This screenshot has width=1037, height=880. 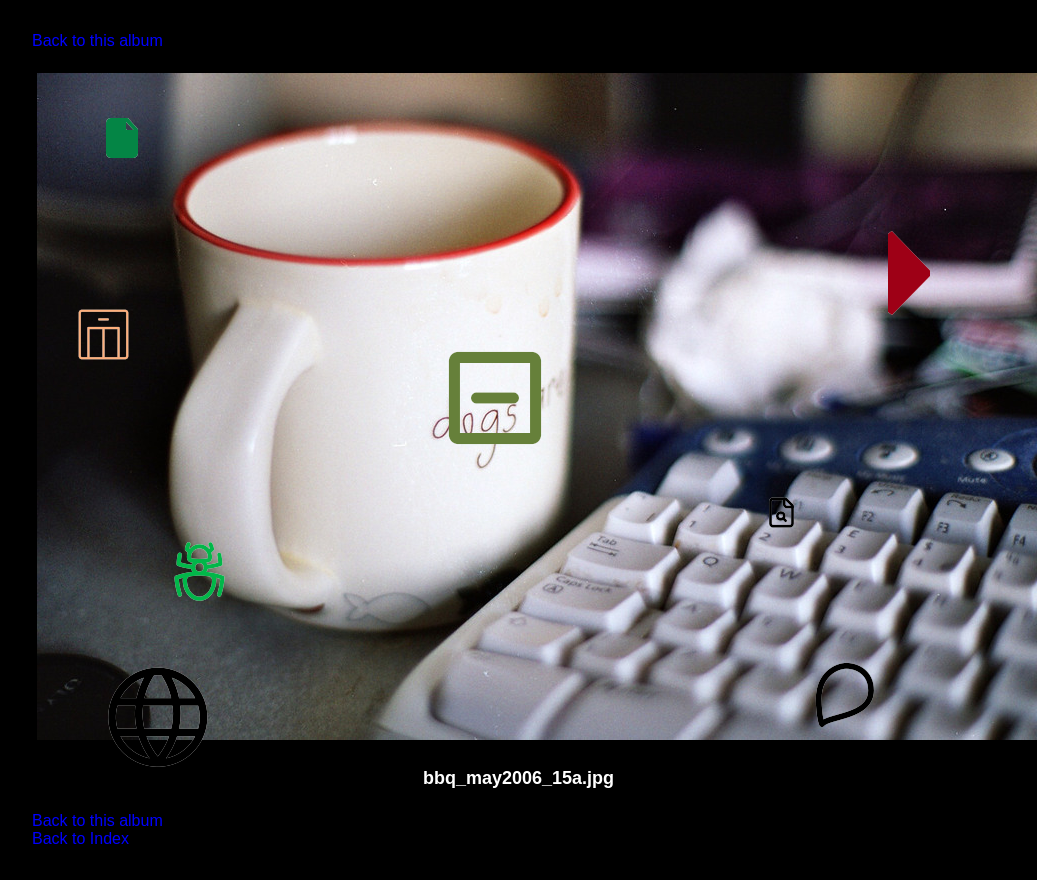 I want to click on indicates elevator access nearby, so click(x=103, y=334).